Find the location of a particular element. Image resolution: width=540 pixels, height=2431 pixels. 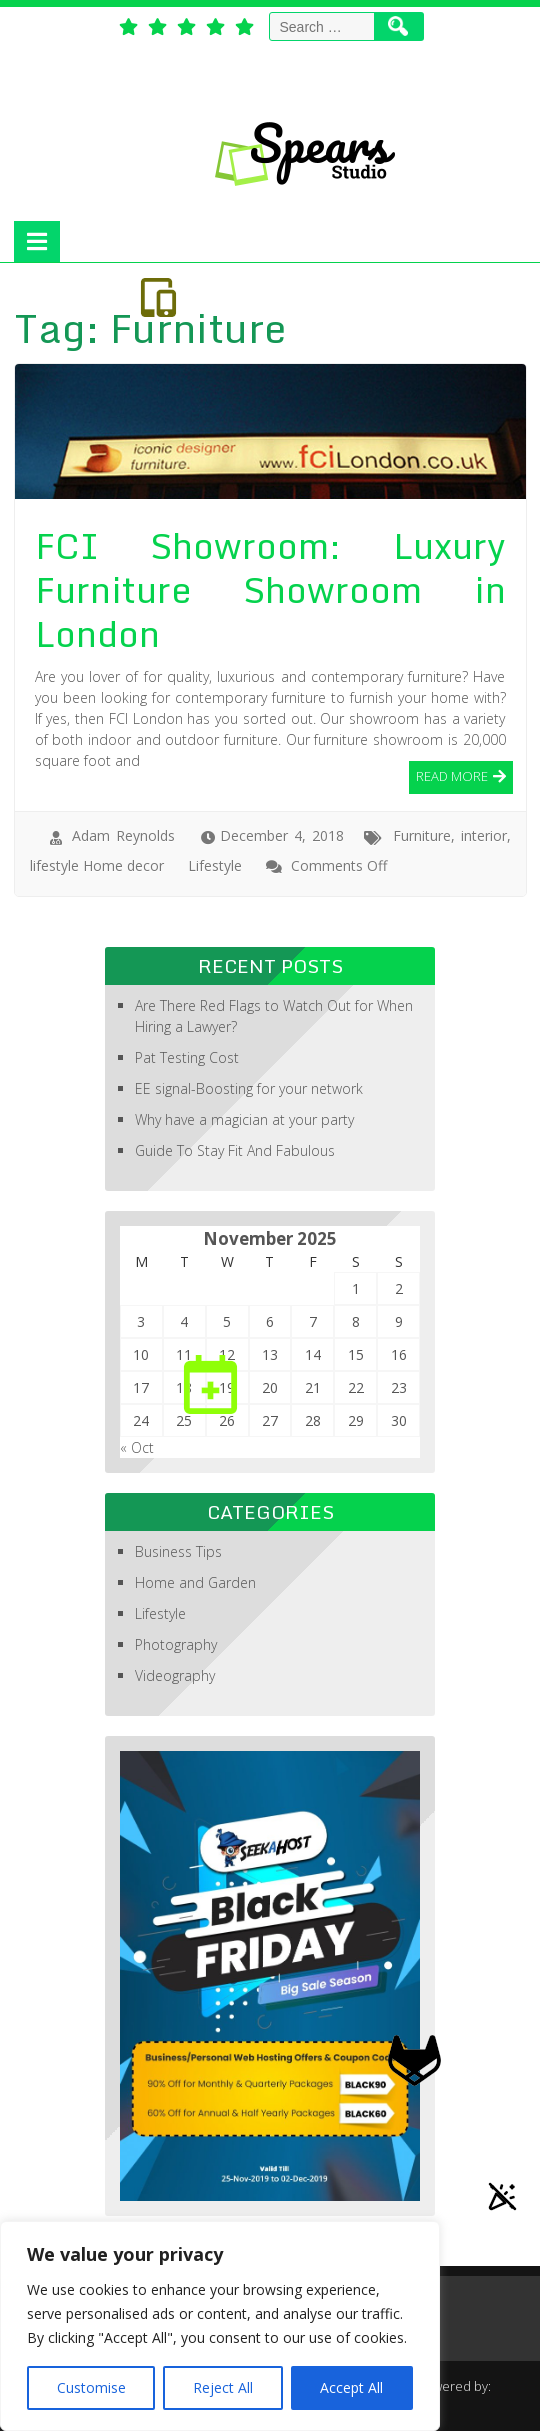

open GitLab repository is located at coordinates (414, 2059).